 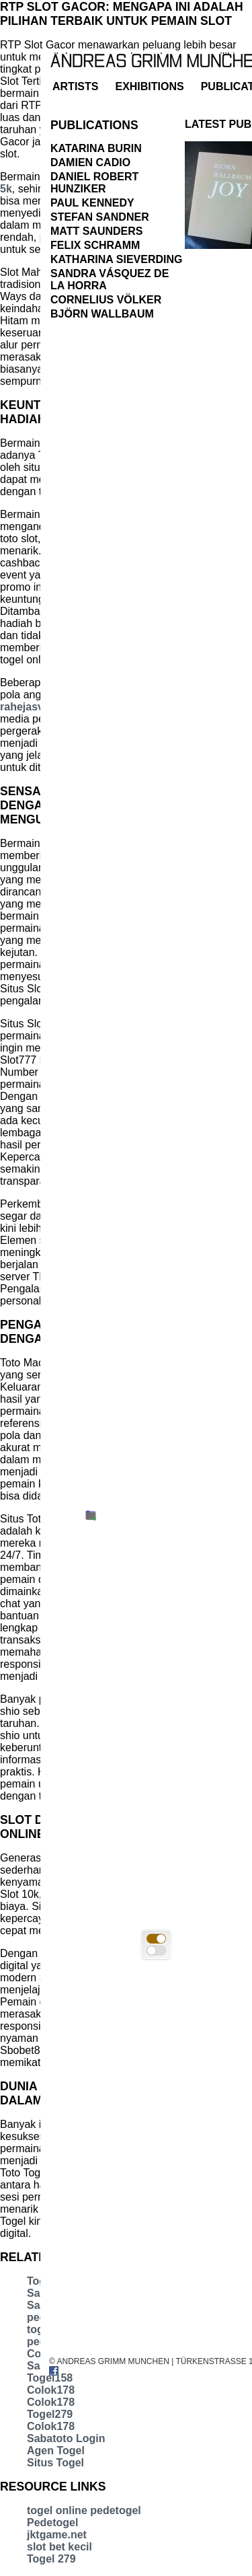 I want to click on open unity tweak tool settings, so click(x=156, y=1944).